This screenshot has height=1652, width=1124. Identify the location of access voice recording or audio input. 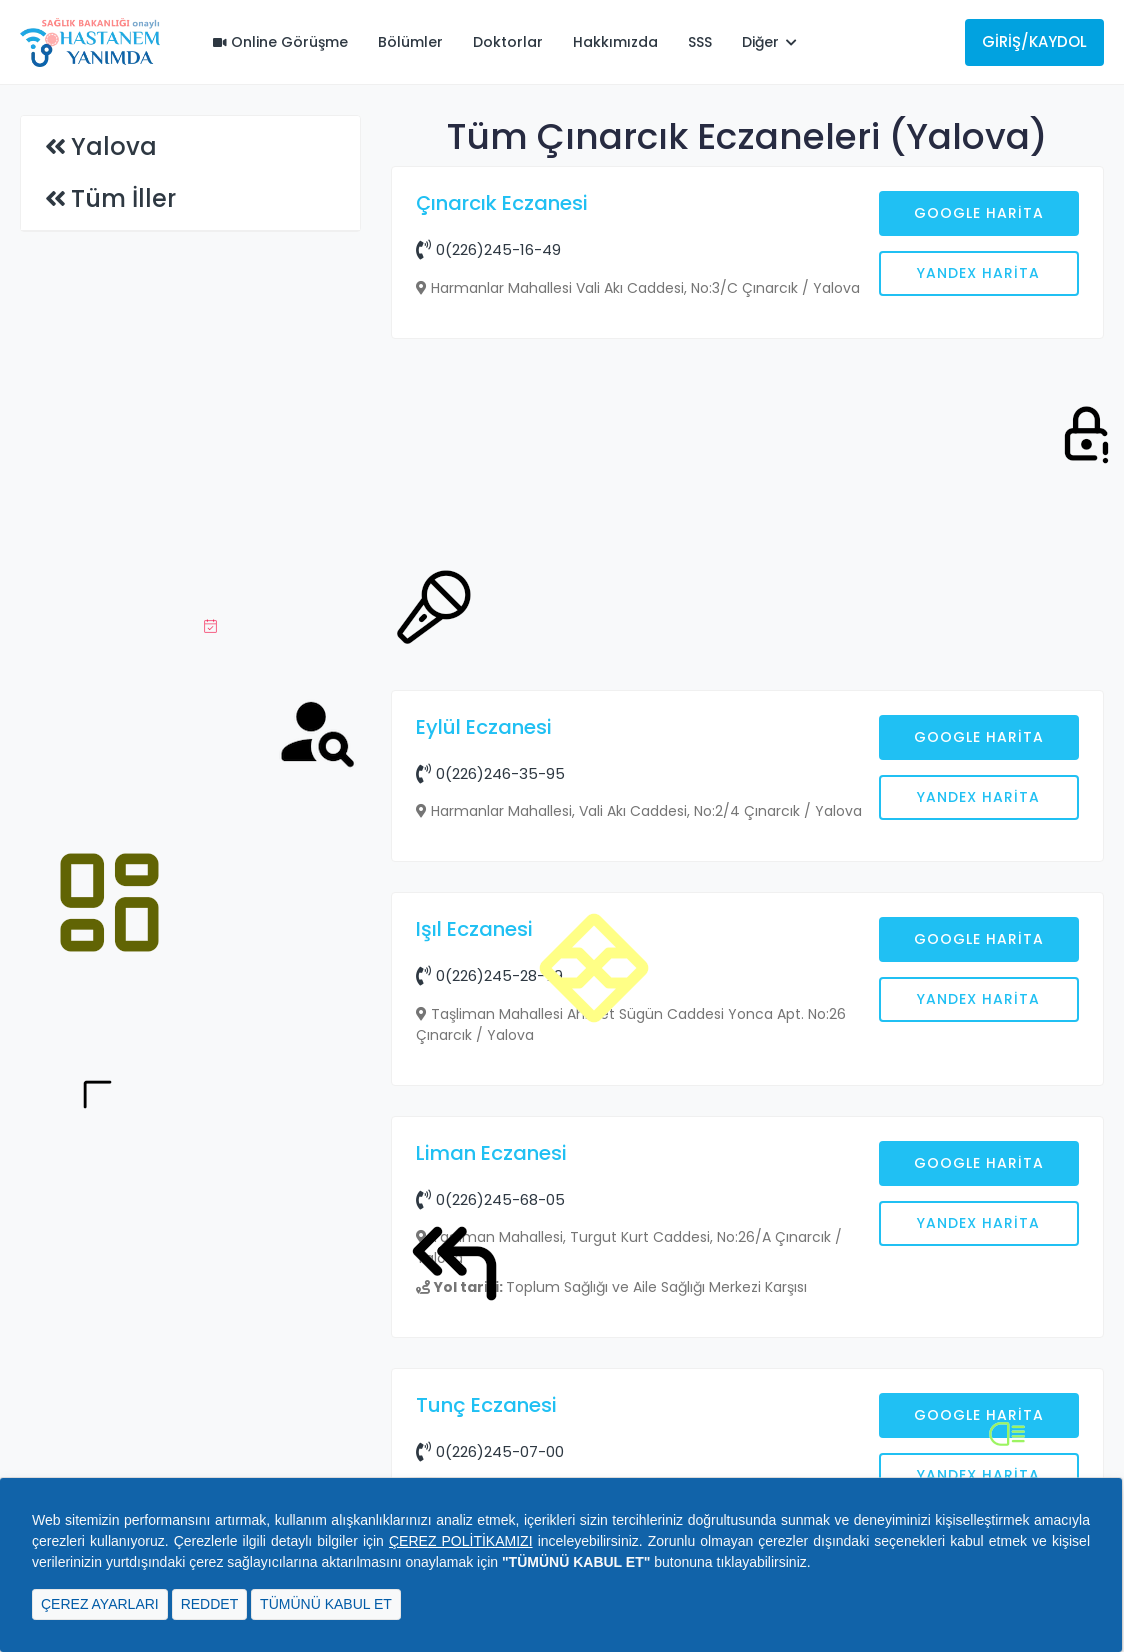
(432, 608).